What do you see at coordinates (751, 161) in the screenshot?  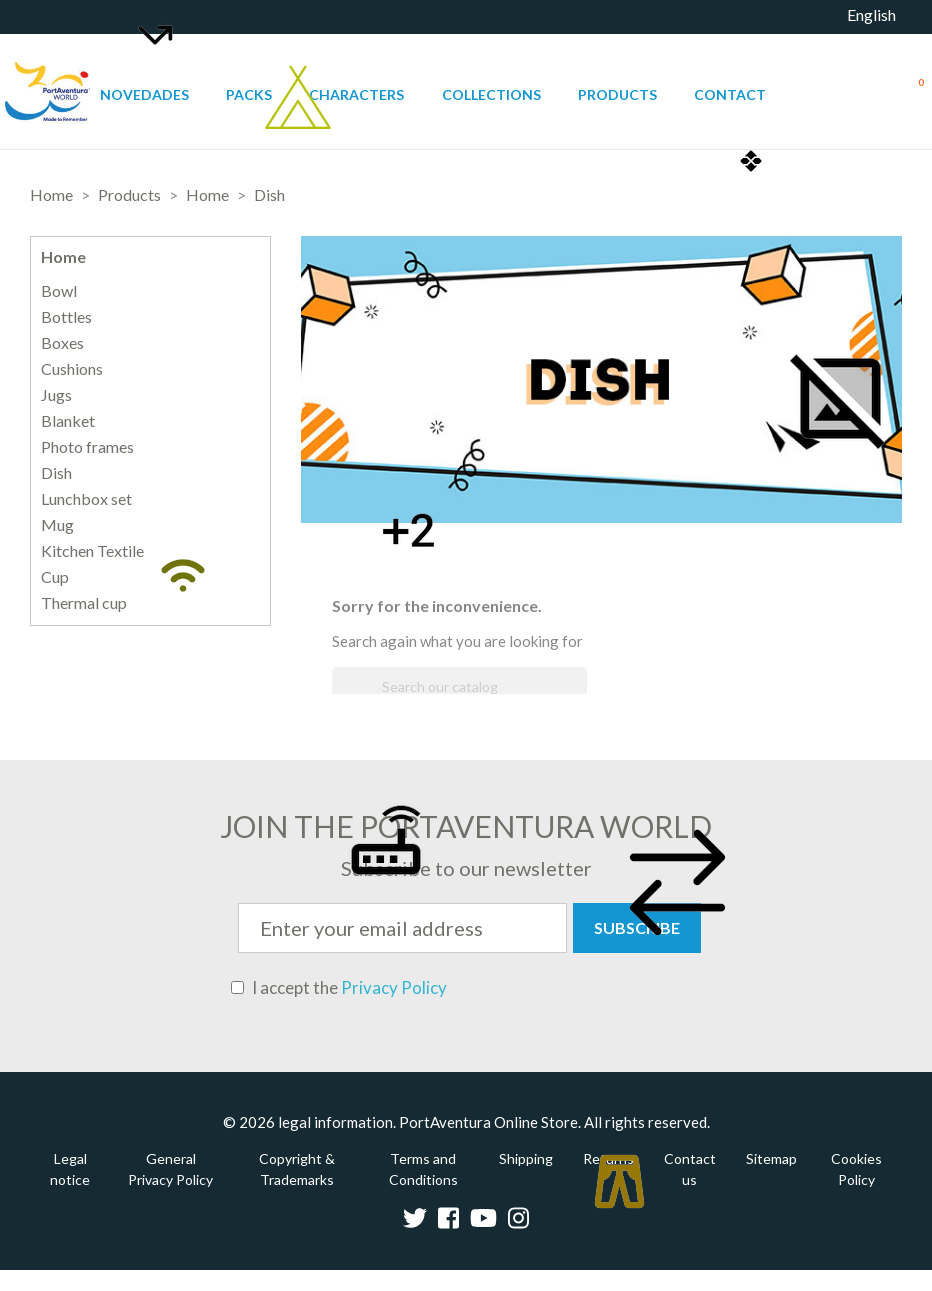 I see `pix instant payment system logo` at bounding box center [751, 161].